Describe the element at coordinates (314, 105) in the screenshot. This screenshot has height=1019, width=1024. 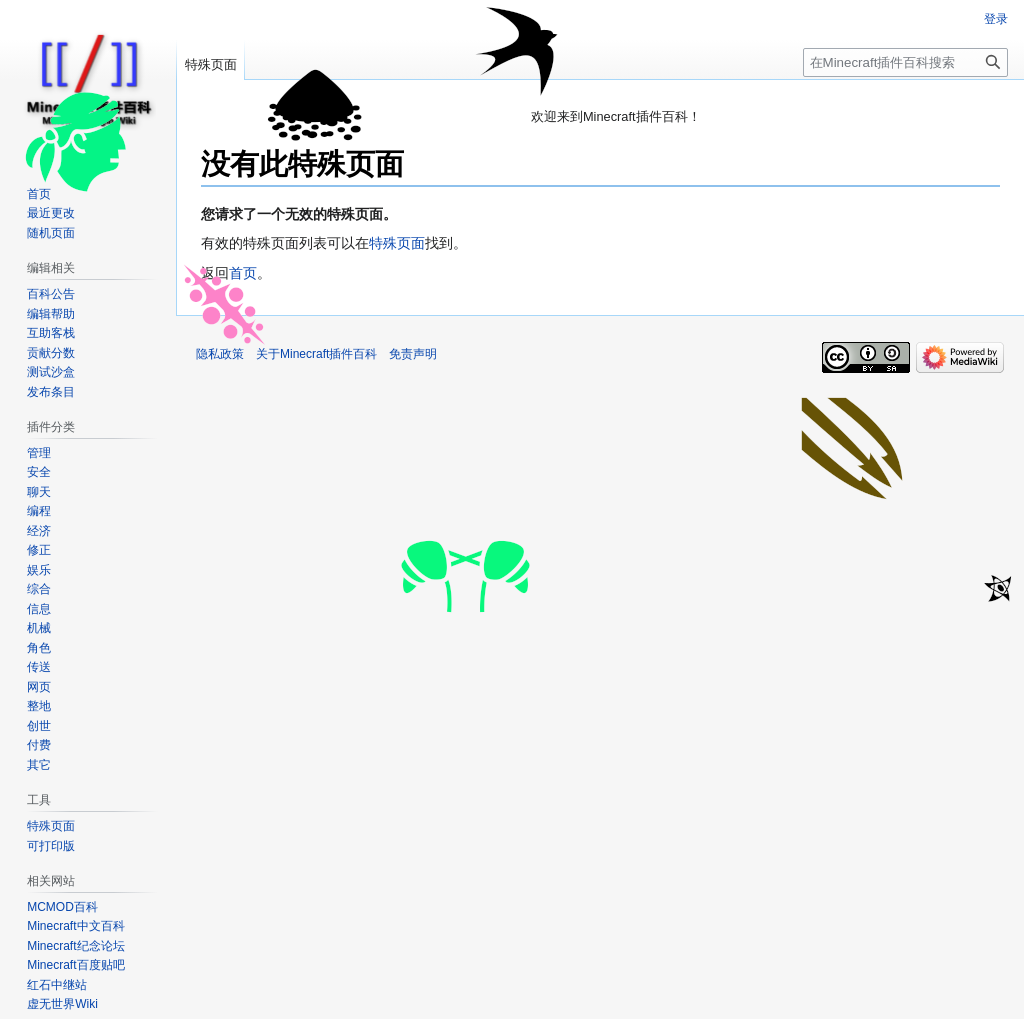
I see `indicates powder or granular material in inventory` at that location.